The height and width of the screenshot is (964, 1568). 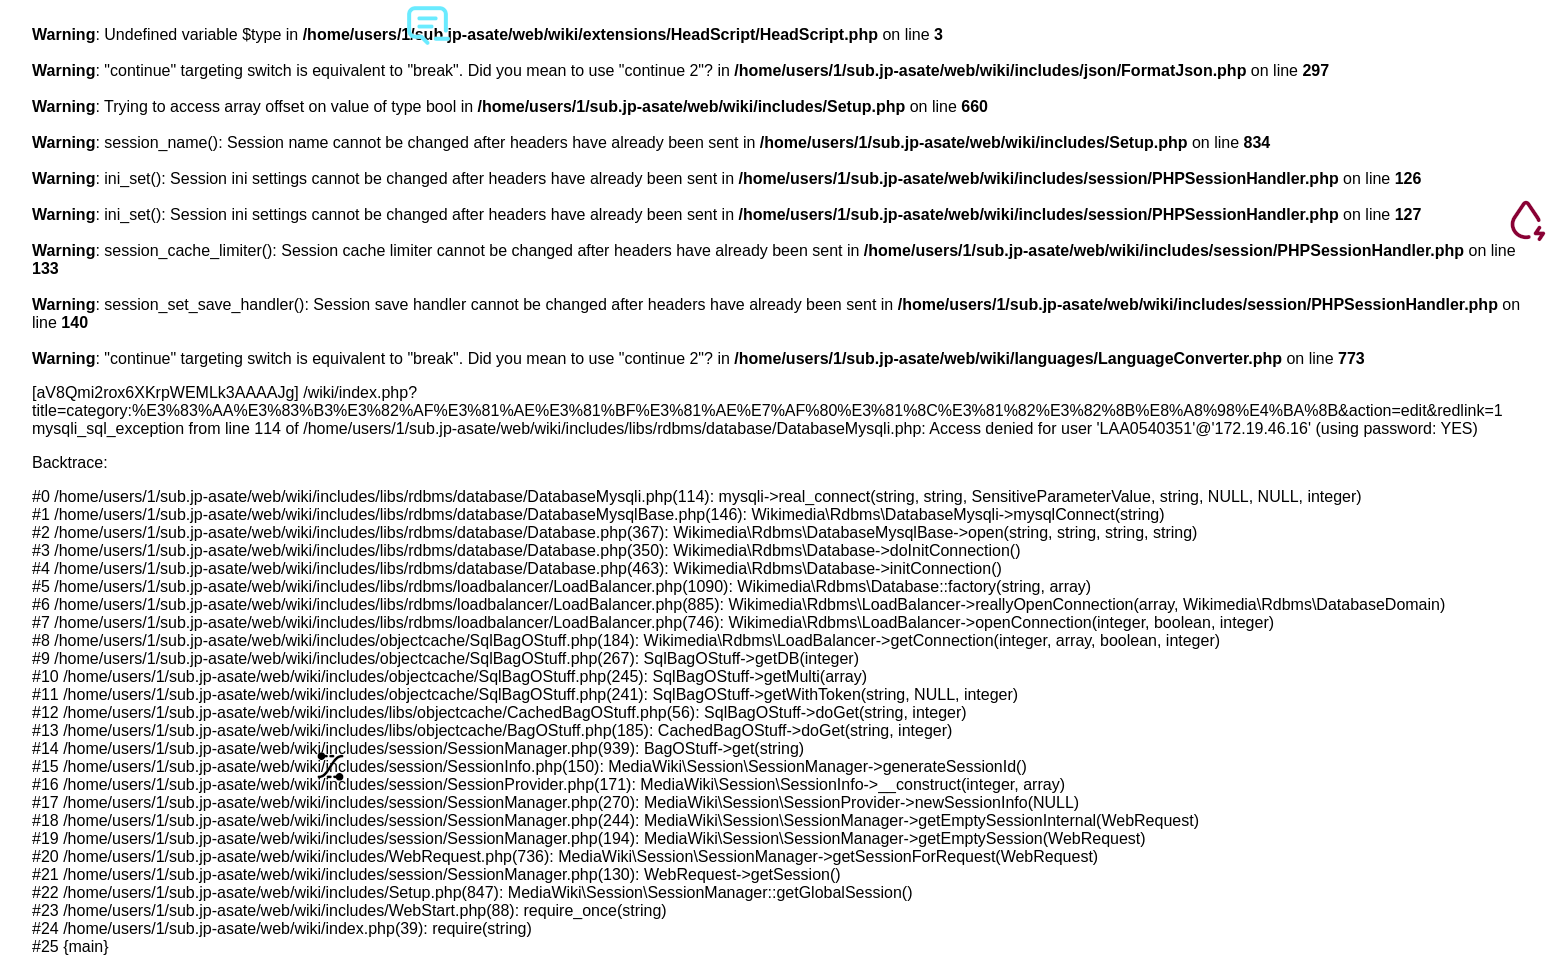 What do you see at coordinates (1526, 220) in the screenshot?
I see `hydroelectric power or water energy indicator` at bounding box center [1526, 220].